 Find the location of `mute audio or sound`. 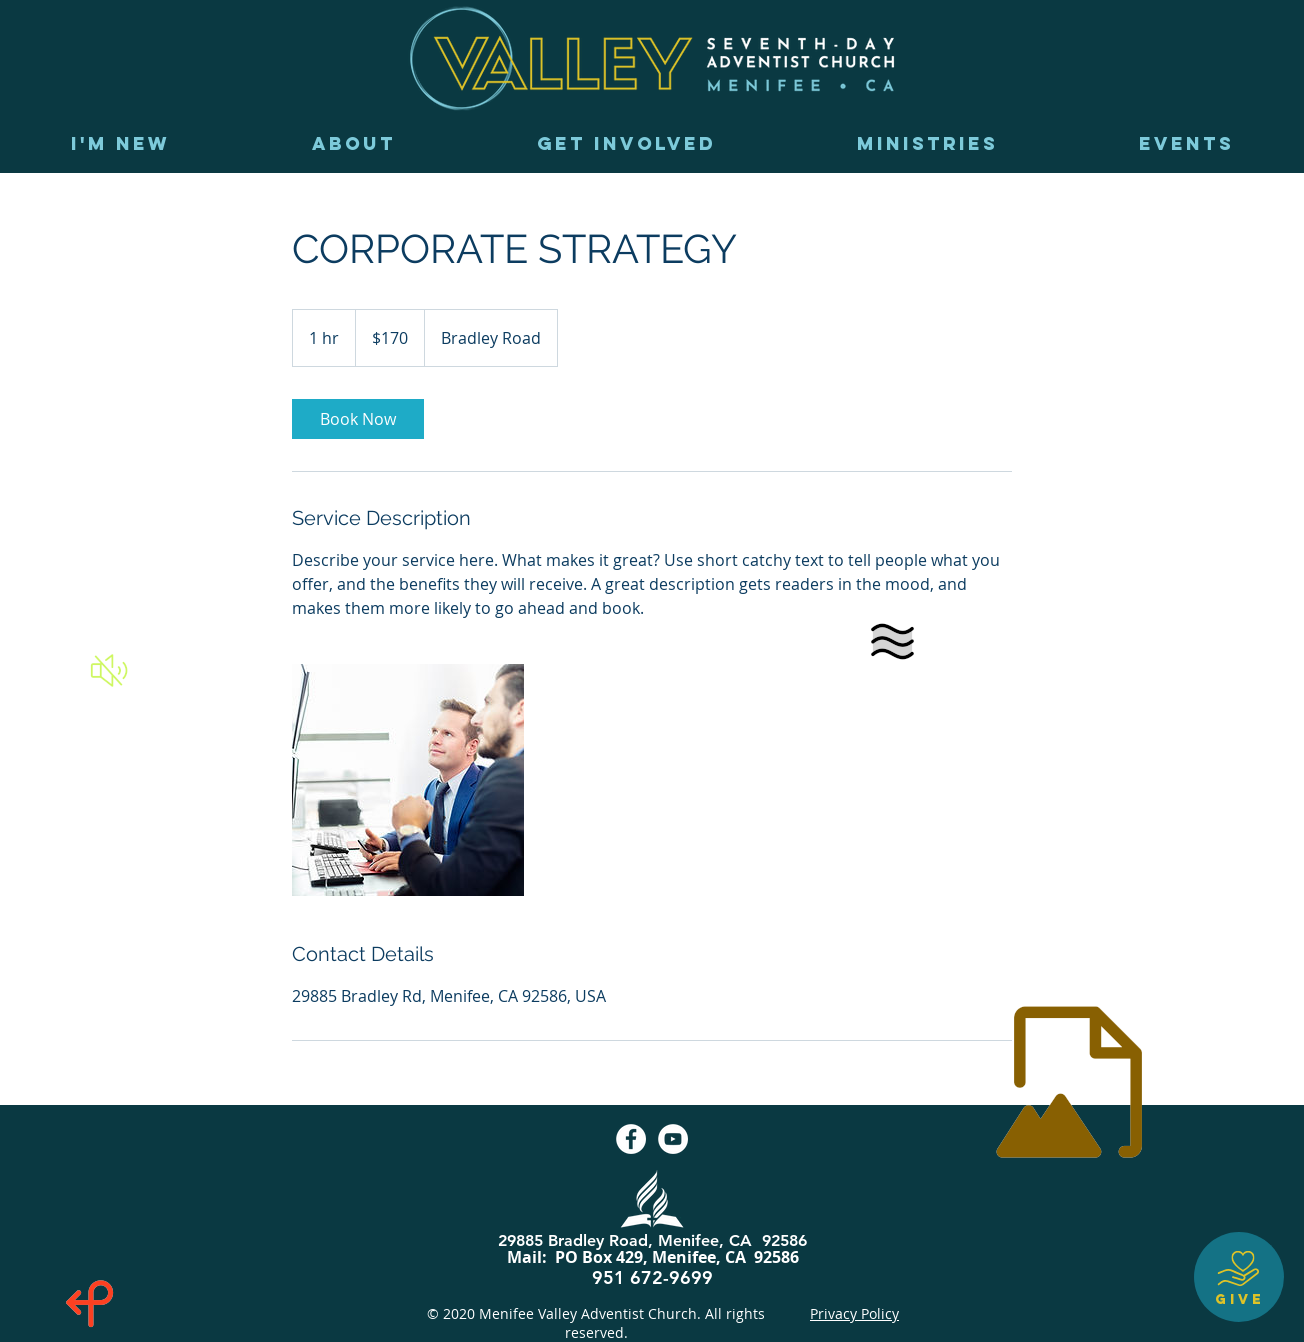

mute audio or sound is located at coordinates (108, 670).